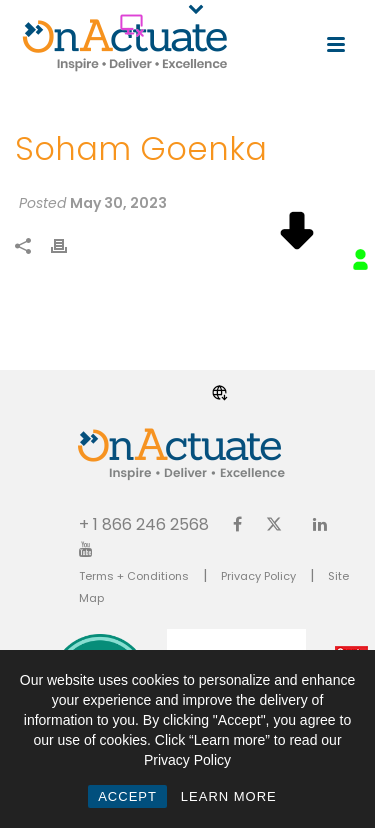 The width and height of the screenshot is (375, 828). Describe the element at coordinates (131, 24) in the screenshot. I see `disconnect or remove desktop device` at that location.